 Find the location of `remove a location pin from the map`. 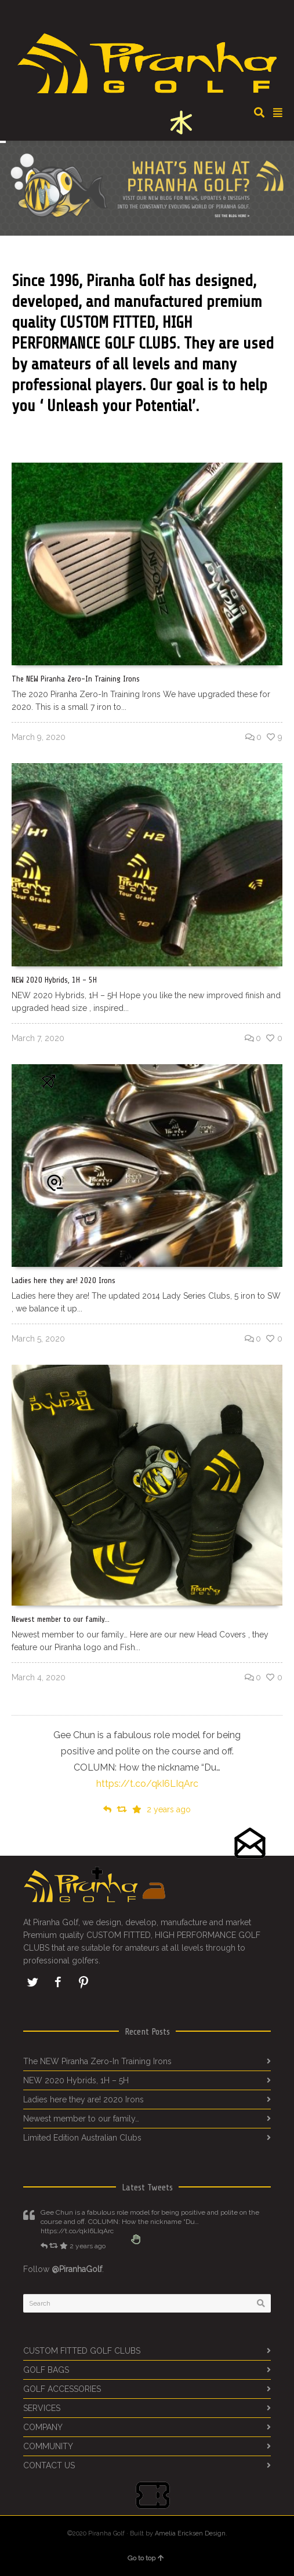

remove a location pin from the map is located at coordinates (54, 1182).